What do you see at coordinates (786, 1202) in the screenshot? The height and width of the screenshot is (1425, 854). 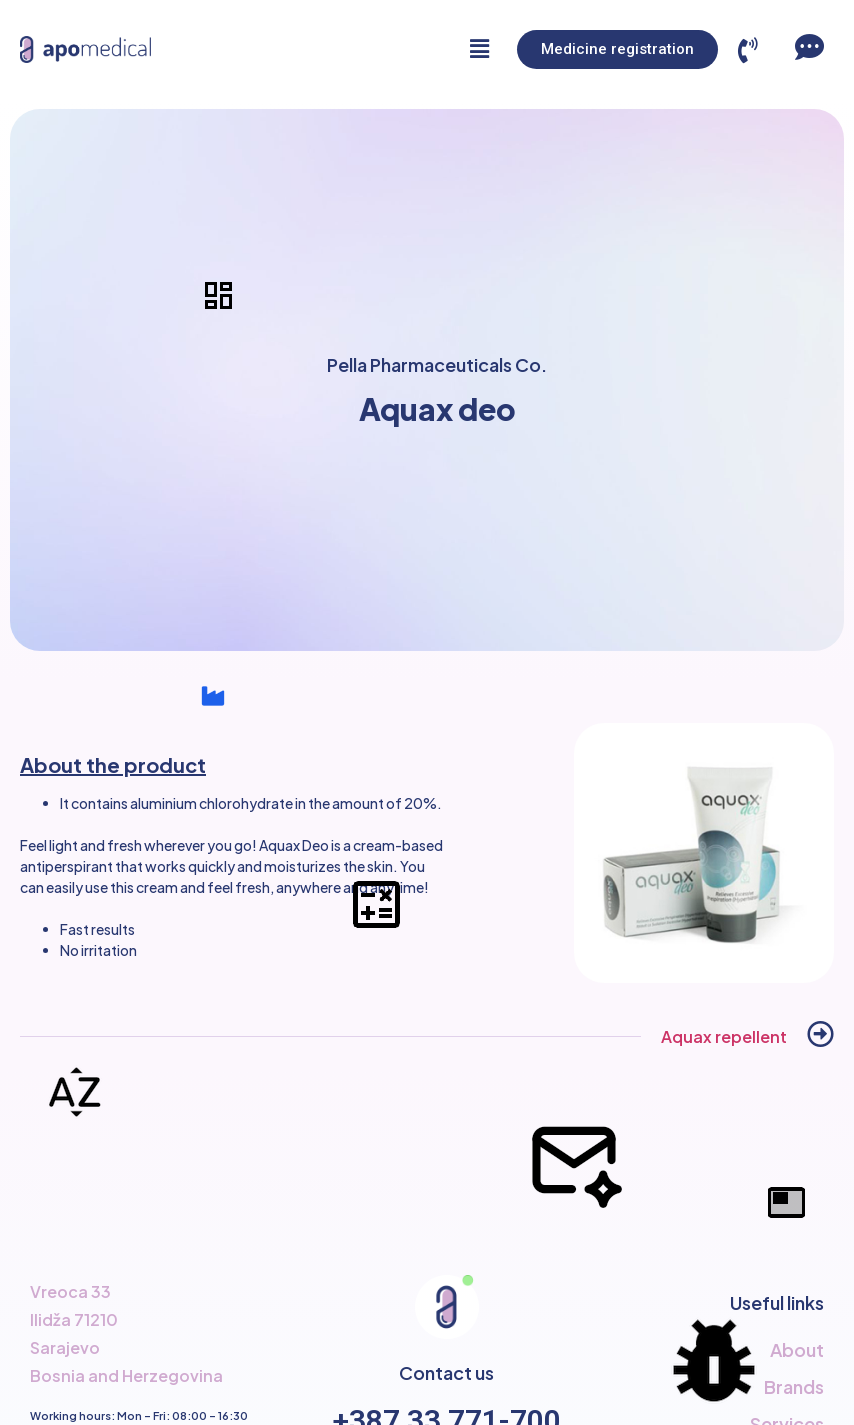 I see `access featured or highlighted video content` at bounding box center [786, 1202].